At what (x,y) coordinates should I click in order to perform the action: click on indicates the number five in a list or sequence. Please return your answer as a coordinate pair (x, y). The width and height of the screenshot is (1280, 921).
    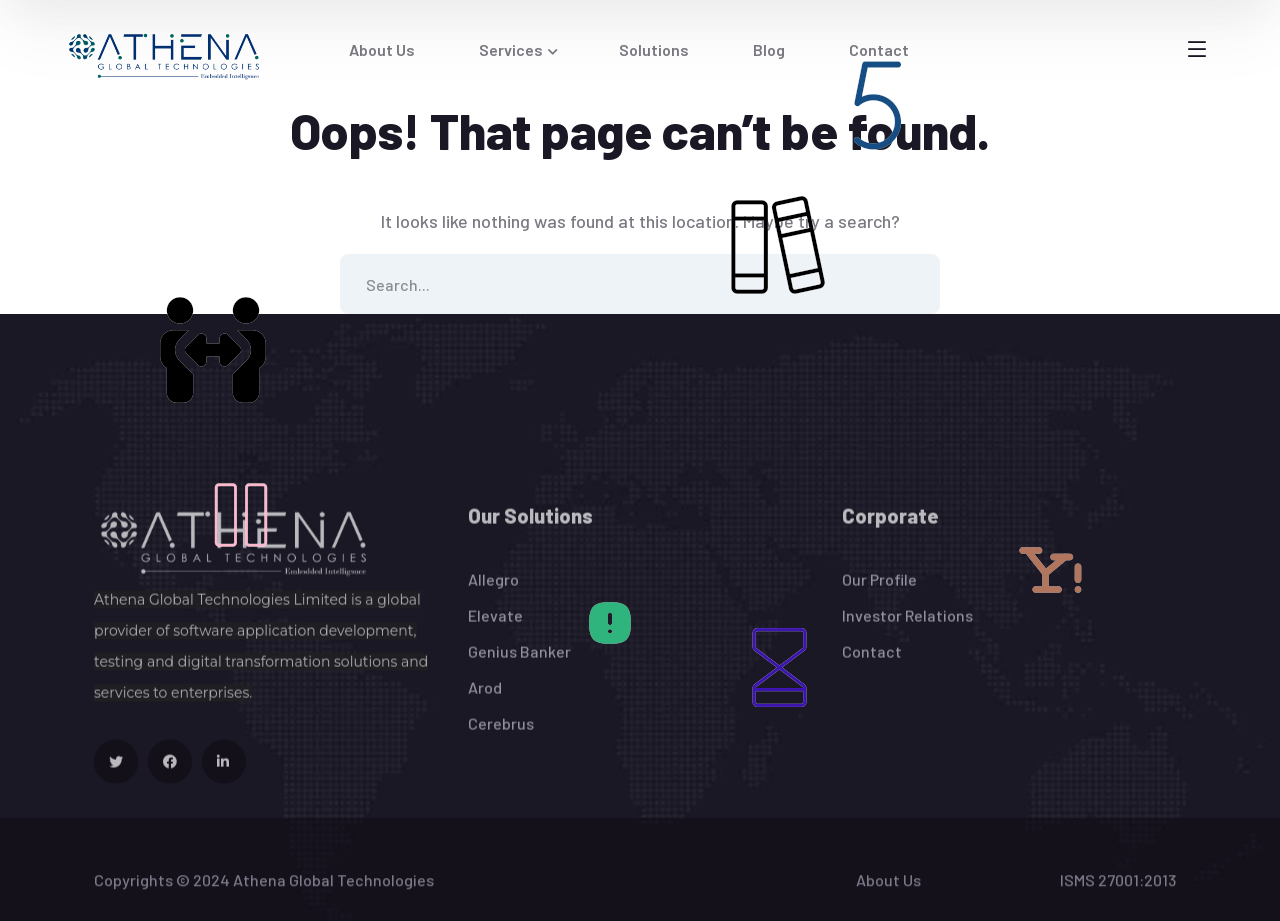
    Looking at the image, I should click on (877, 105).